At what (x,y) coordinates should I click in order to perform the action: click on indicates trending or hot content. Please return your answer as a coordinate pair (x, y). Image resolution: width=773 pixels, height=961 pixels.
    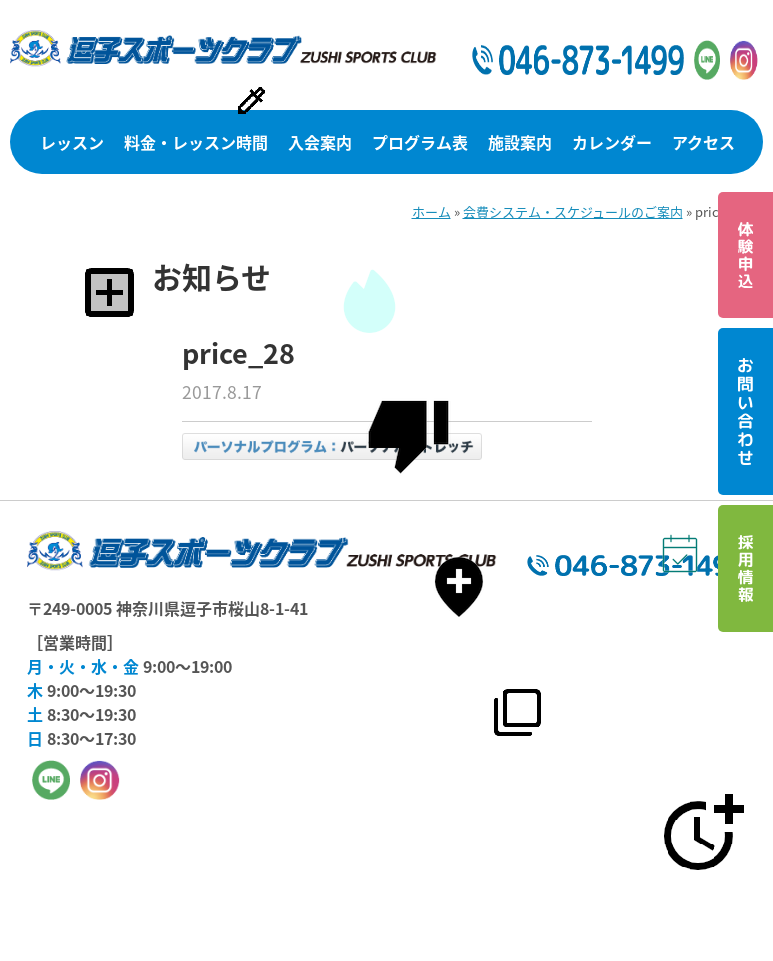
    Looking at the image, I should click on (369, 302).